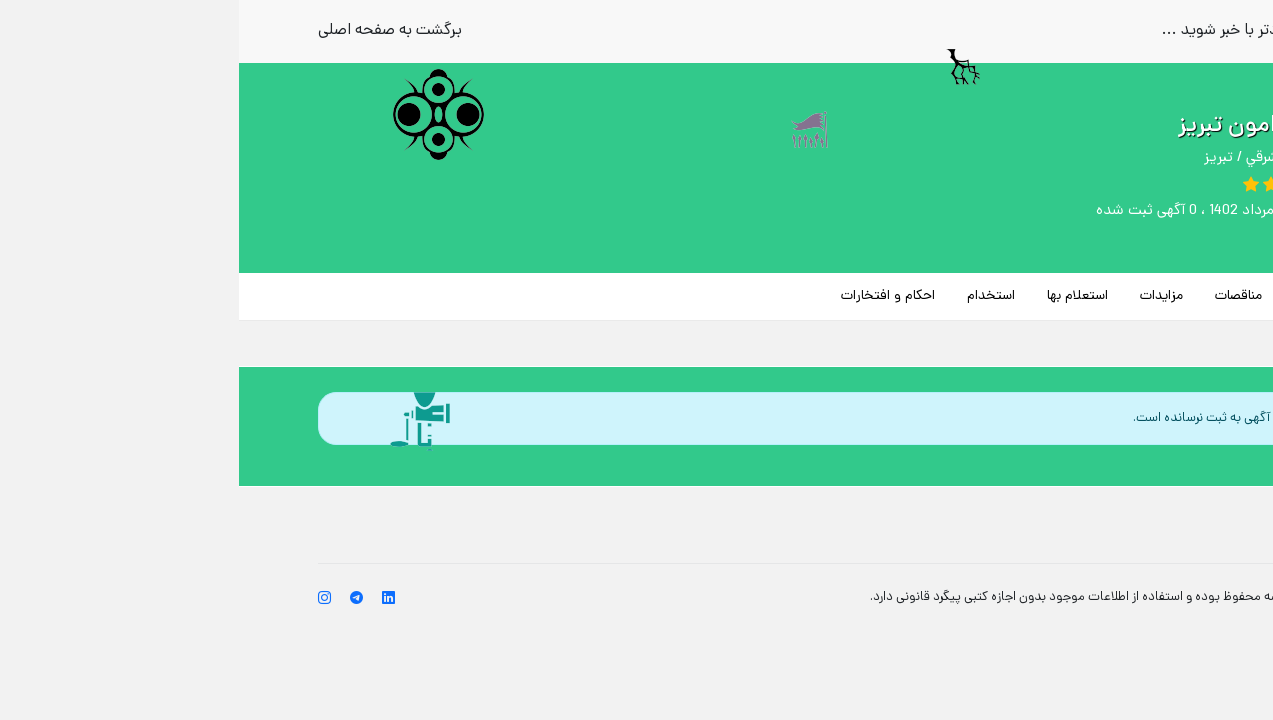  Describe the element at coordinates (809, 129) in the screenshot. I see `rally team members or summon allies` at that location.